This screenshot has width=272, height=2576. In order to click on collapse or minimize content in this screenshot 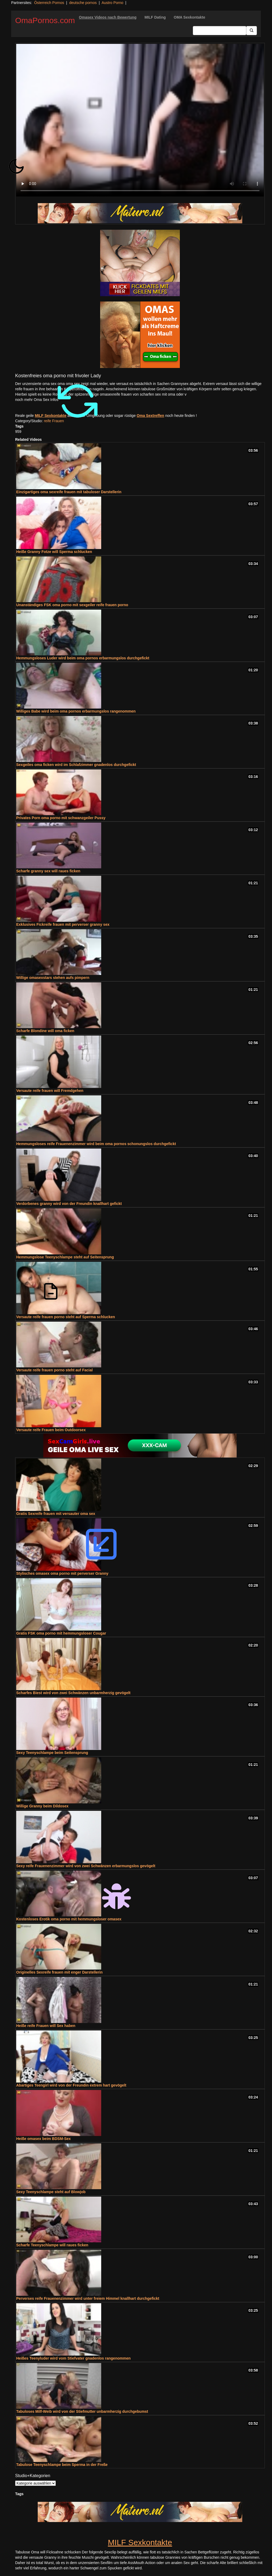, I will do `click(101, 1544)`.